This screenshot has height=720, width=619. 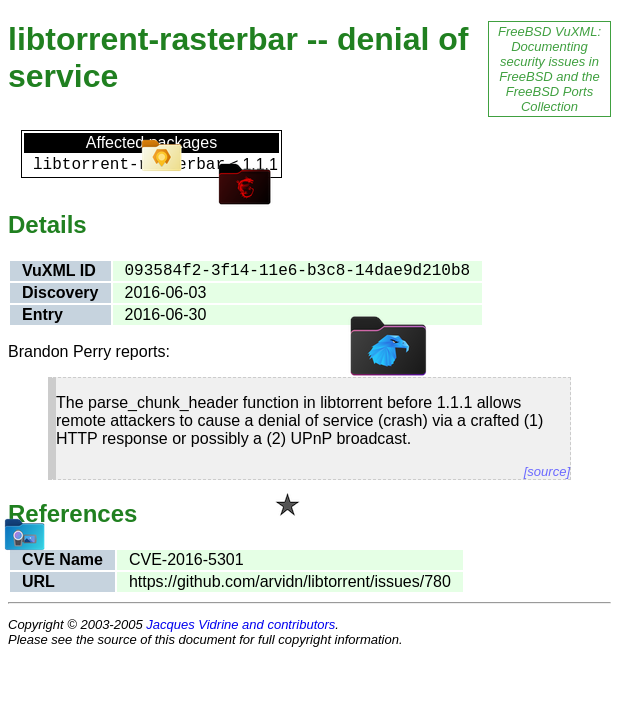 I want to click on open microsoft dynamics 365 field service folder, so click(x=161, y=156).